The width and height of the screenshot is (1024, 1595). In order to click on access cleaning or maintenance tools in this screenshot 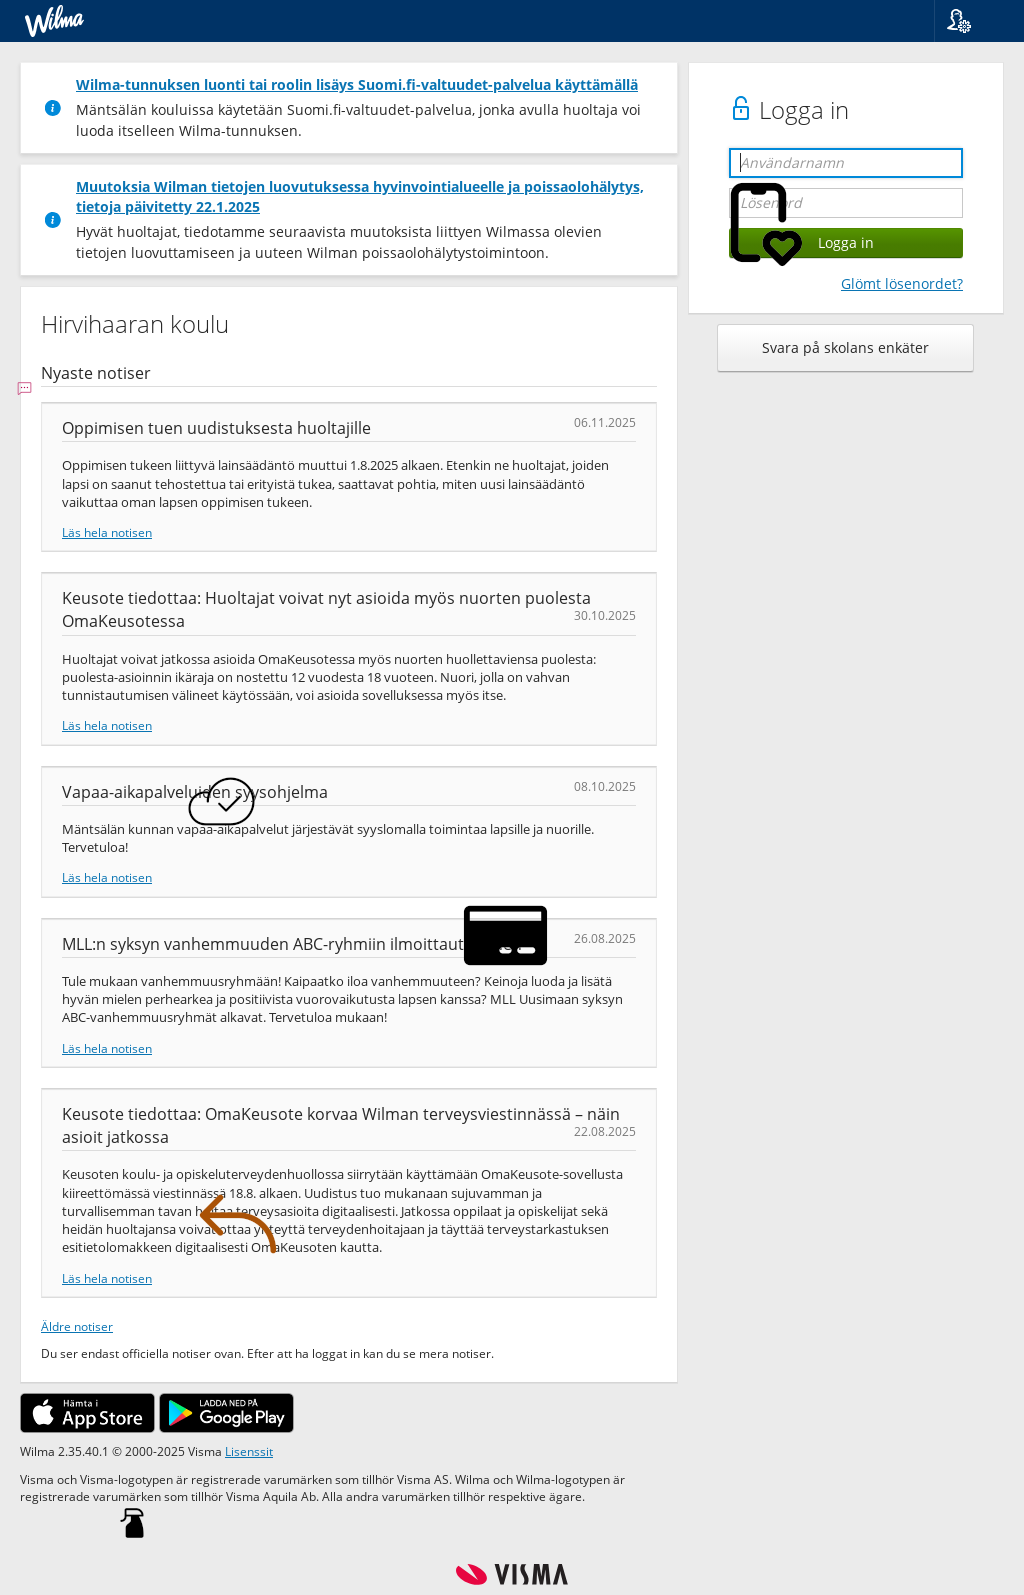, I will do `click(133, 1523)`.